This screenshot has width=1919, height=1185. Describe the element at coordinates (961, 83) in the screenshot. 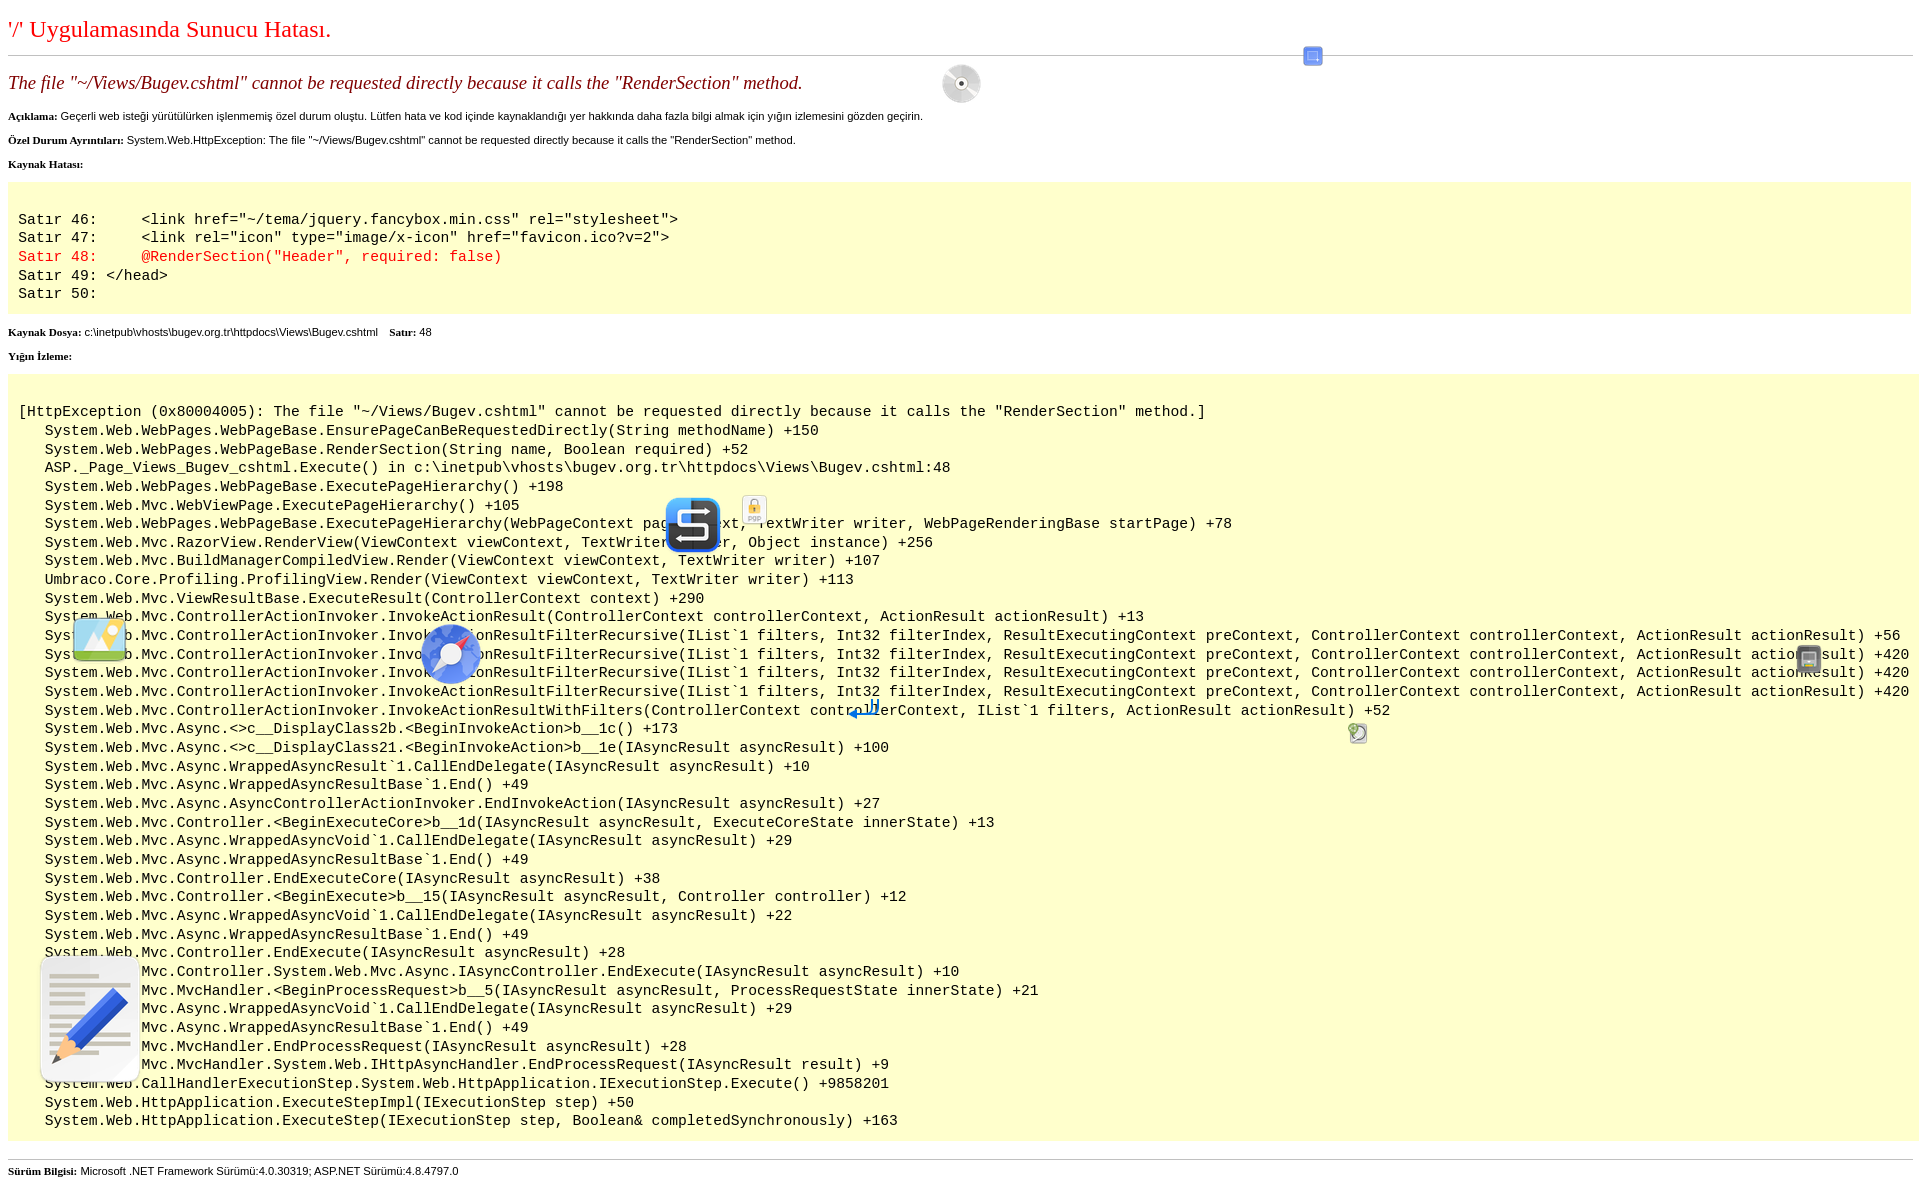

I see `indicates a blank CD-R disc ready for burning` at that location.